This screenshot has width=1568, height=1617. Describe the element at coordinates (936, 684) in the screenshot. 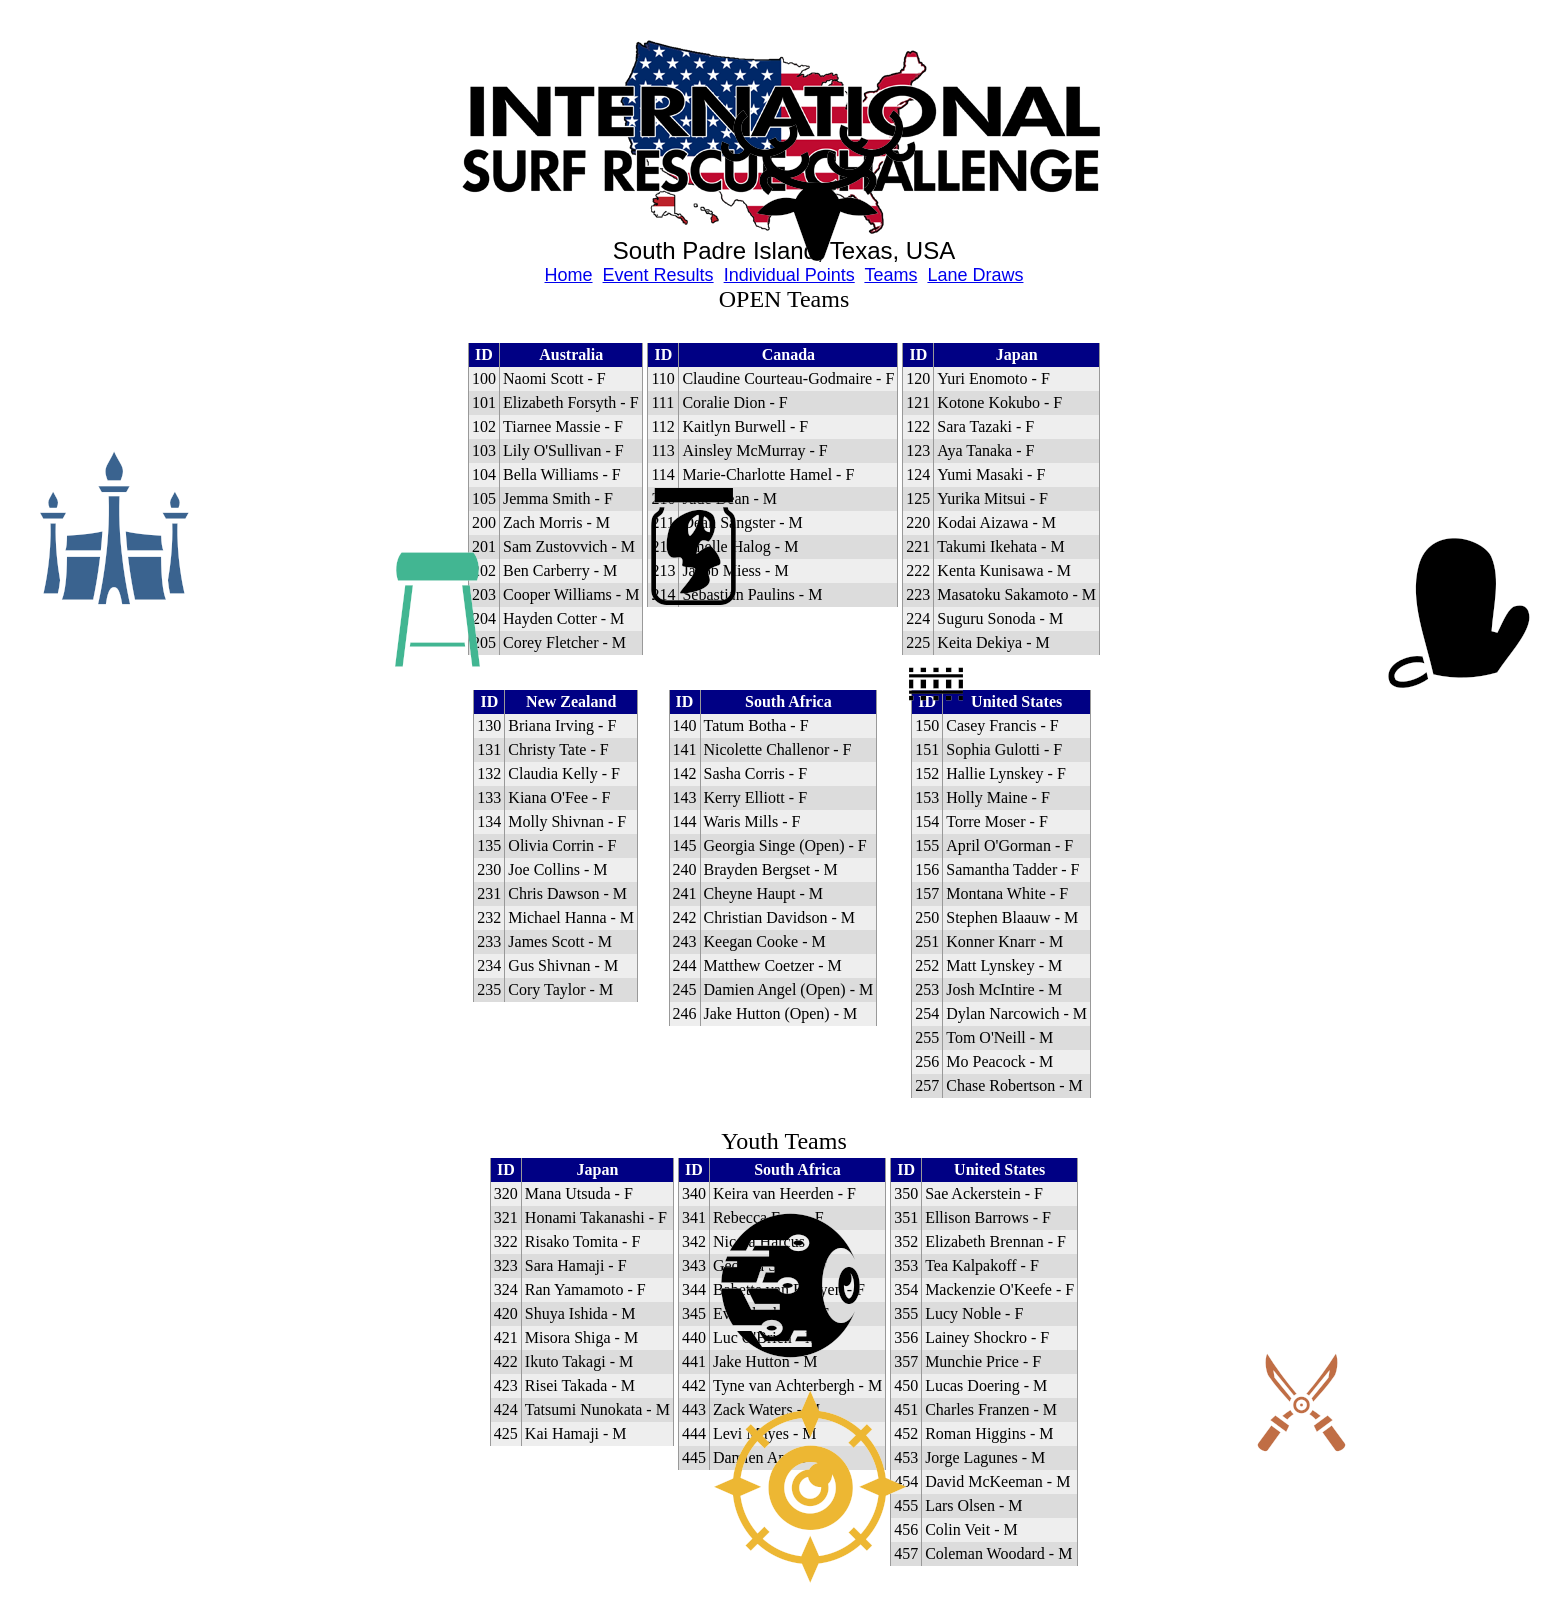

I see `access train or railway station information` at that location.